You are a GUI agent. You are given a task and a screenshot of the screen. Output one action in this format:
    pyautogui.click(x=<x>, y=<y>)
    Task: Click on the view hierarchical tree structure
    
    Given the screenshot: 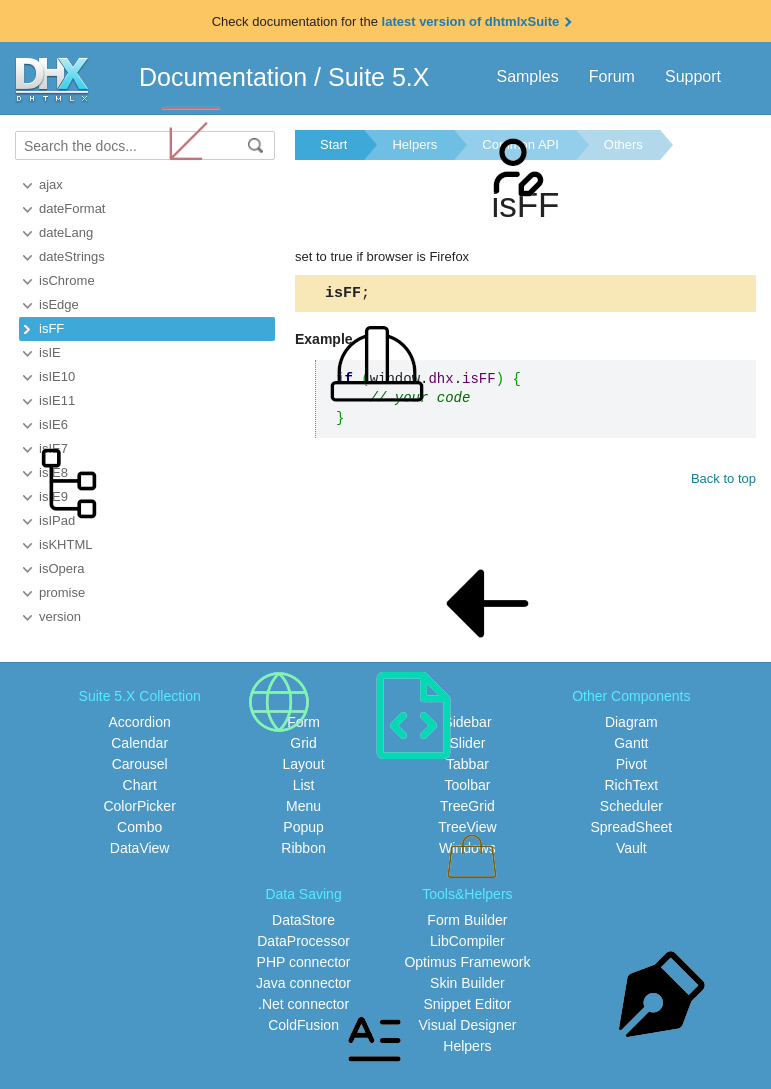 What is the action you would take?
    pyautogui.click(x=66, y=483)
    